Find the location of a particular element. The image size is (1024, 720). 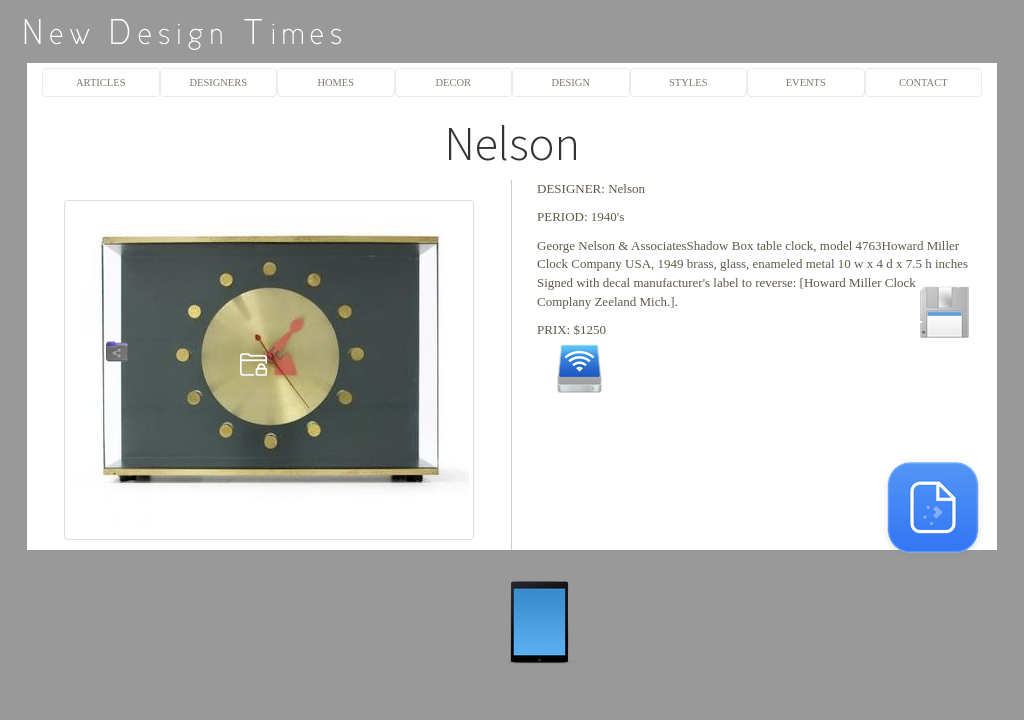

access encrypted vault storage is located at coordinates (253, 364).